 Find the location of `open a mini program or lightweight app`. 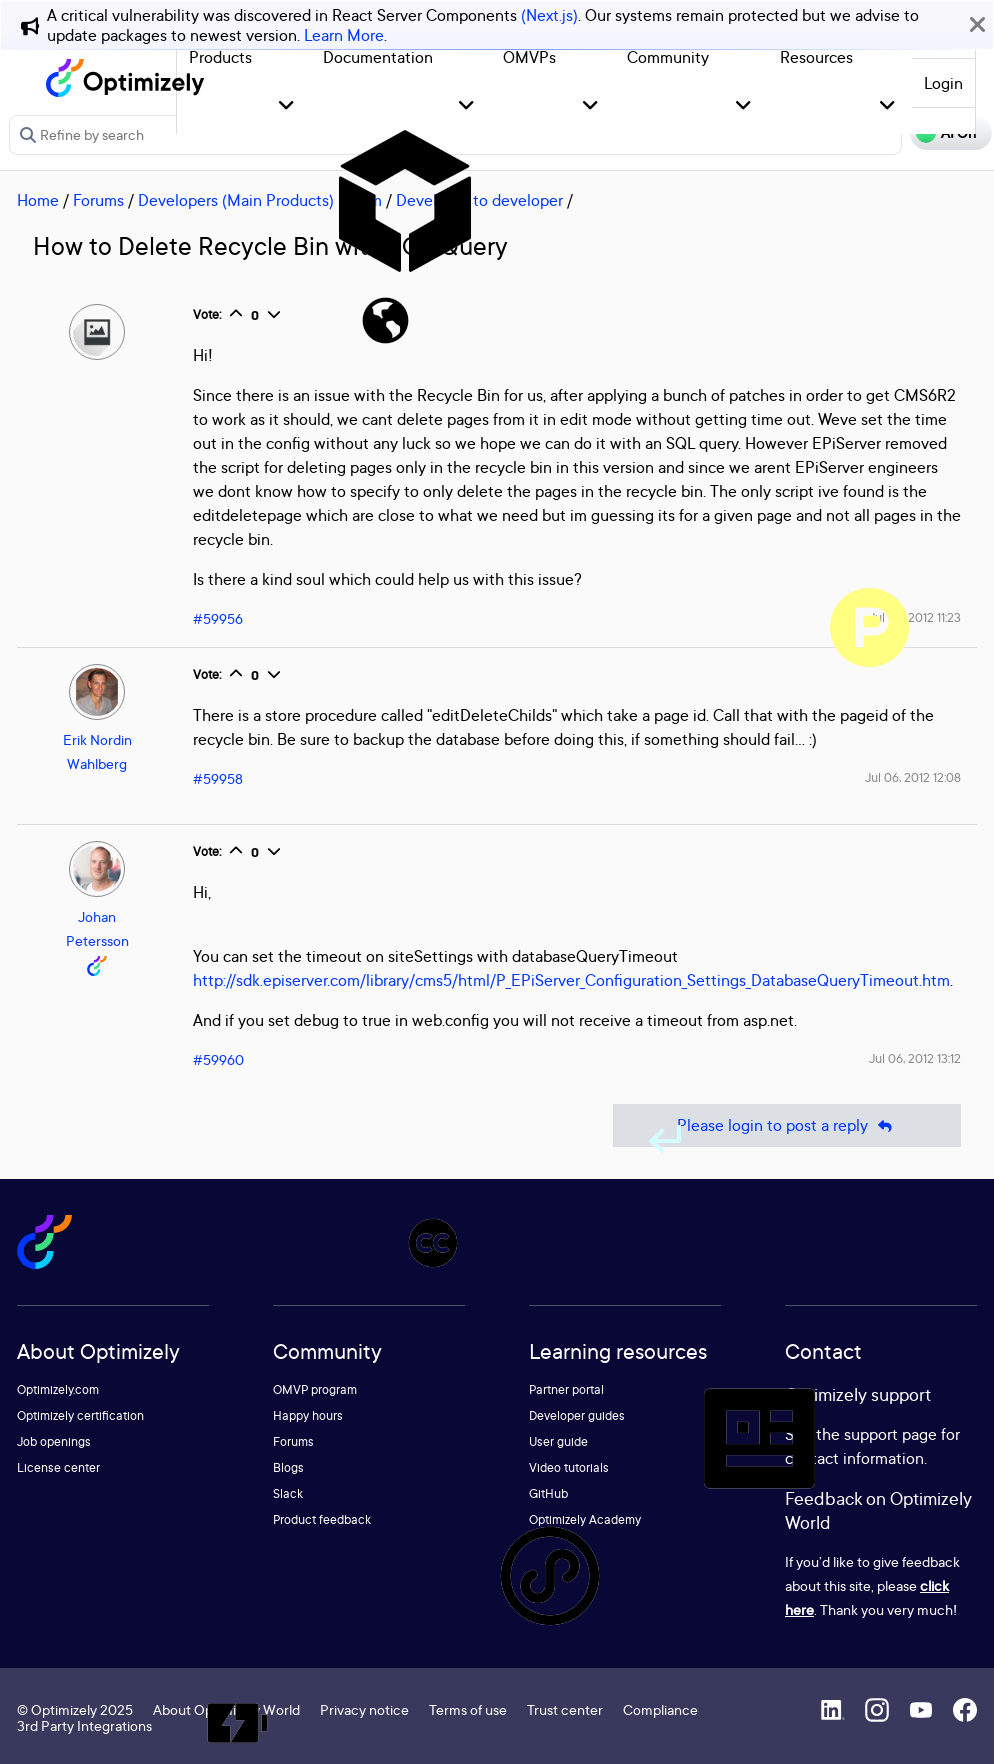

open a mini program or lightweight app is located at coordinates (550, 1576).